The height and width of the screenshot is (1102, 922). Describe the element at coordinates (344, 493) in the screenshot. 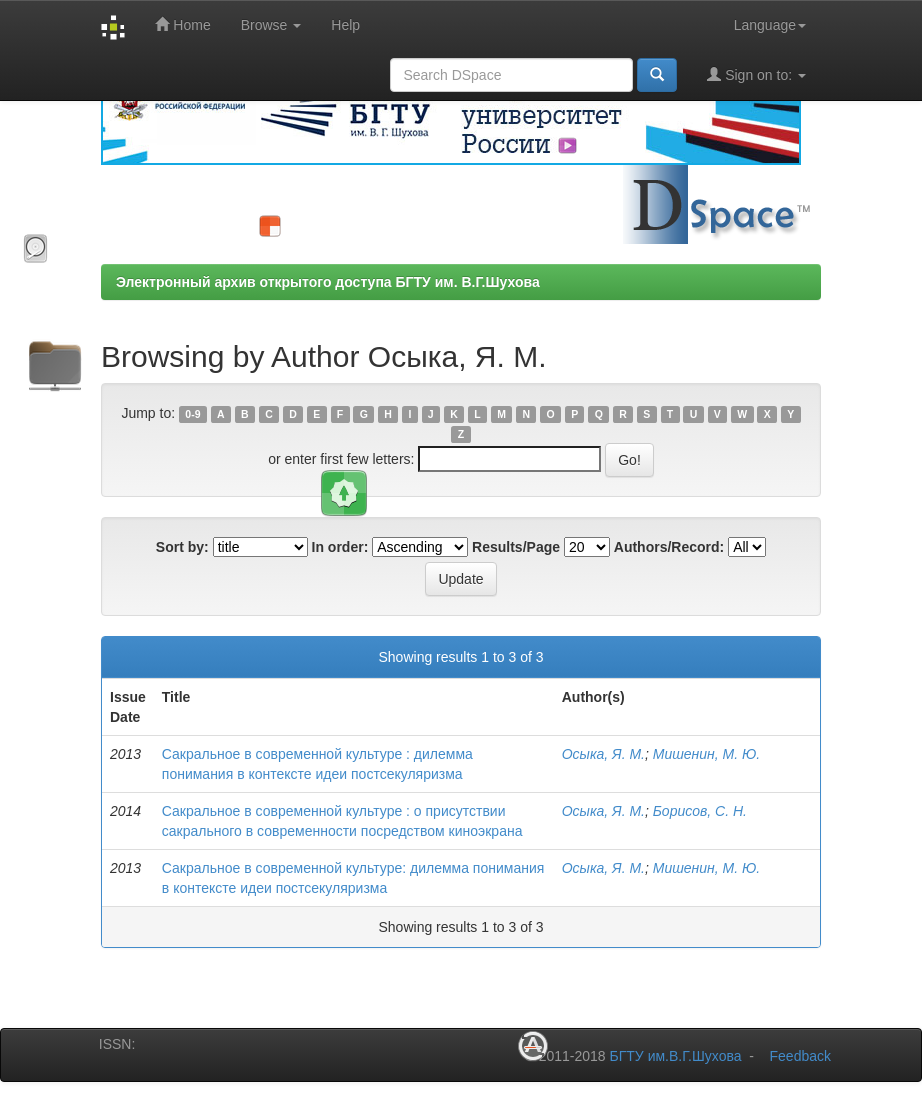

I see `check for operating system updates` at that location.